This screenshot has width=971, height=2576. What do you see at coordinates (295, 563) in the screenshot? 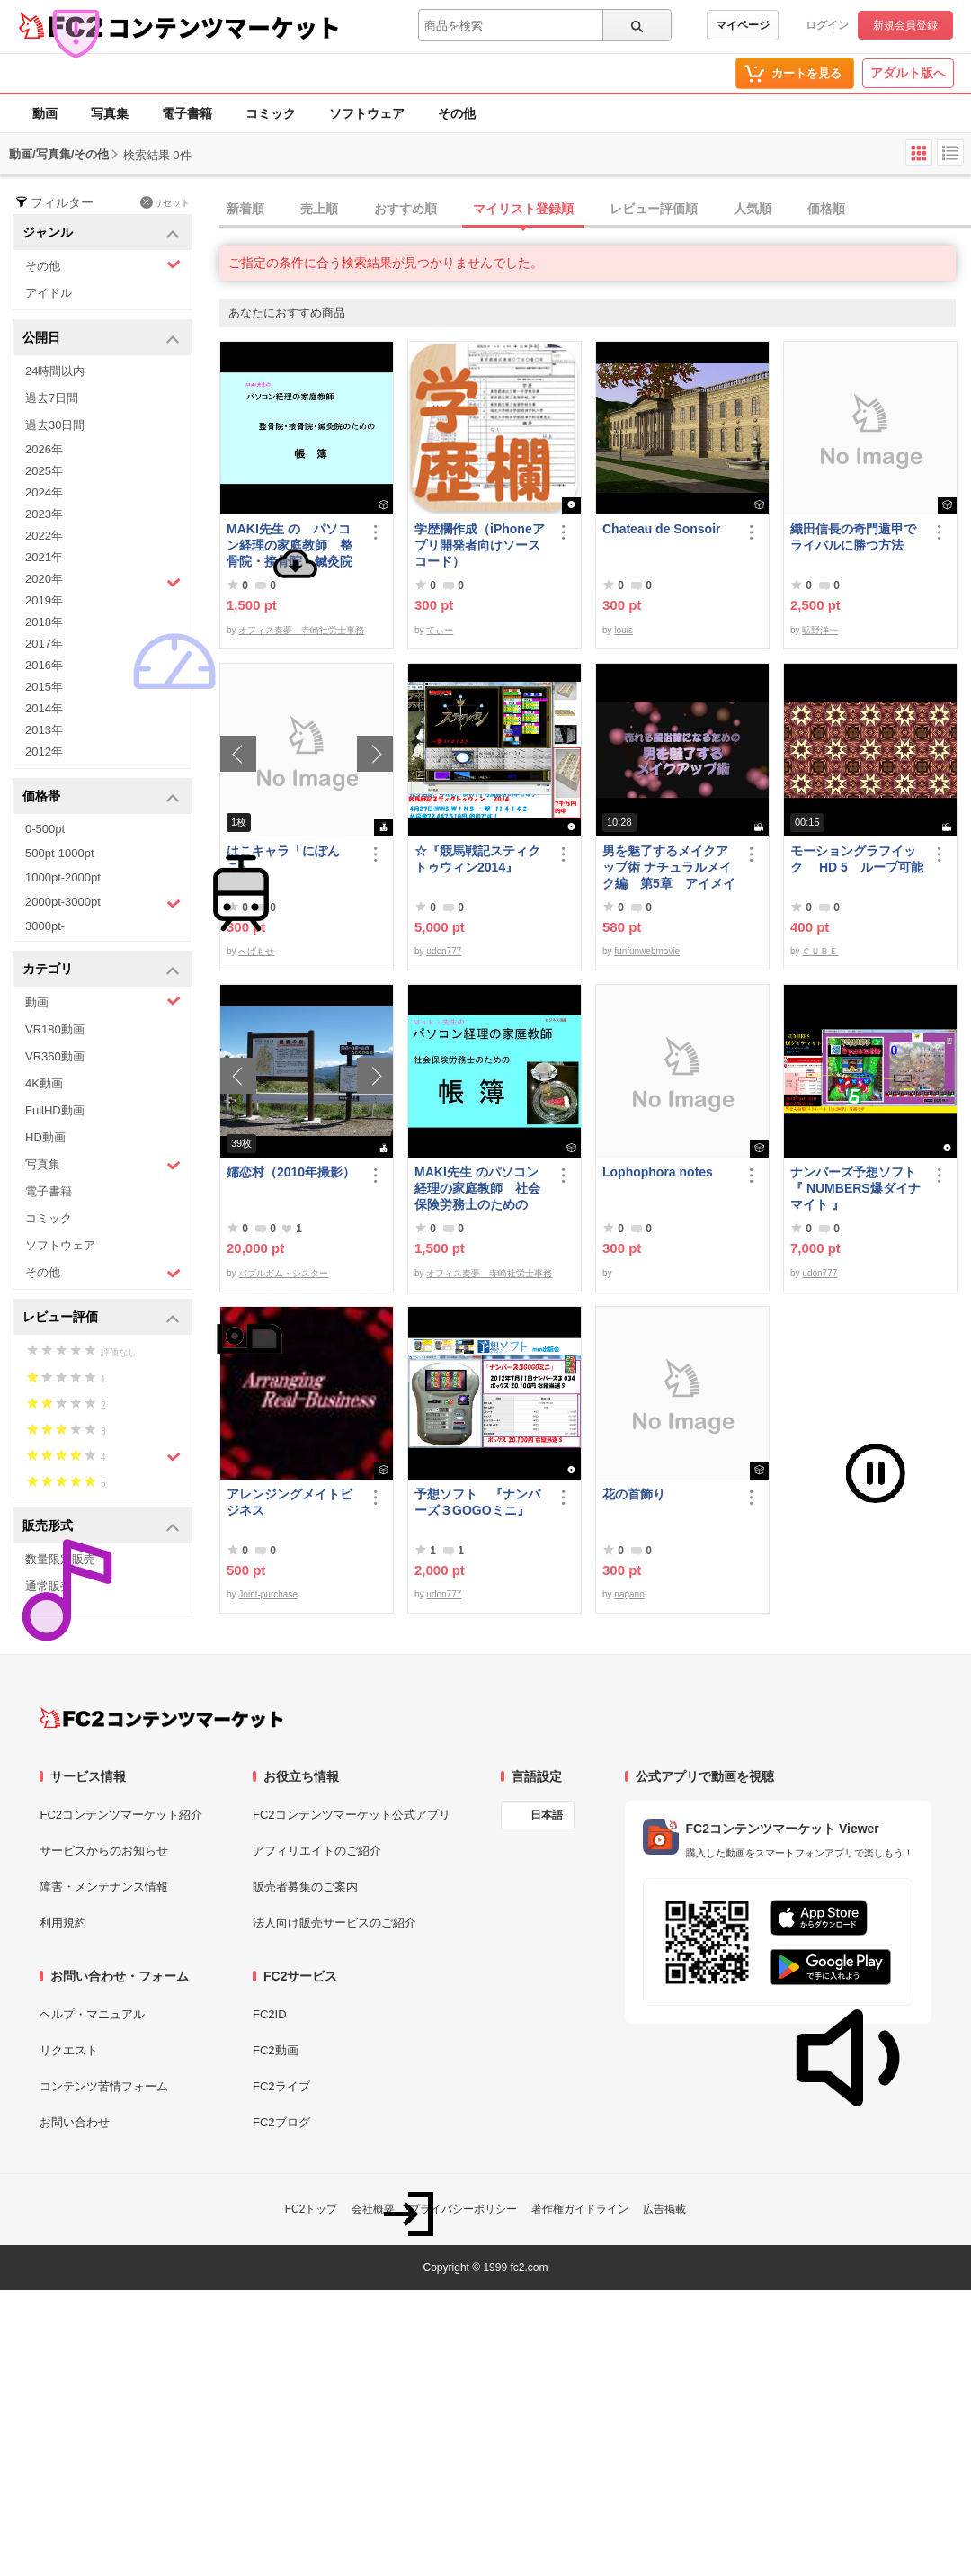
I see `download file from cloud storage` at bounding box center [295, 563].